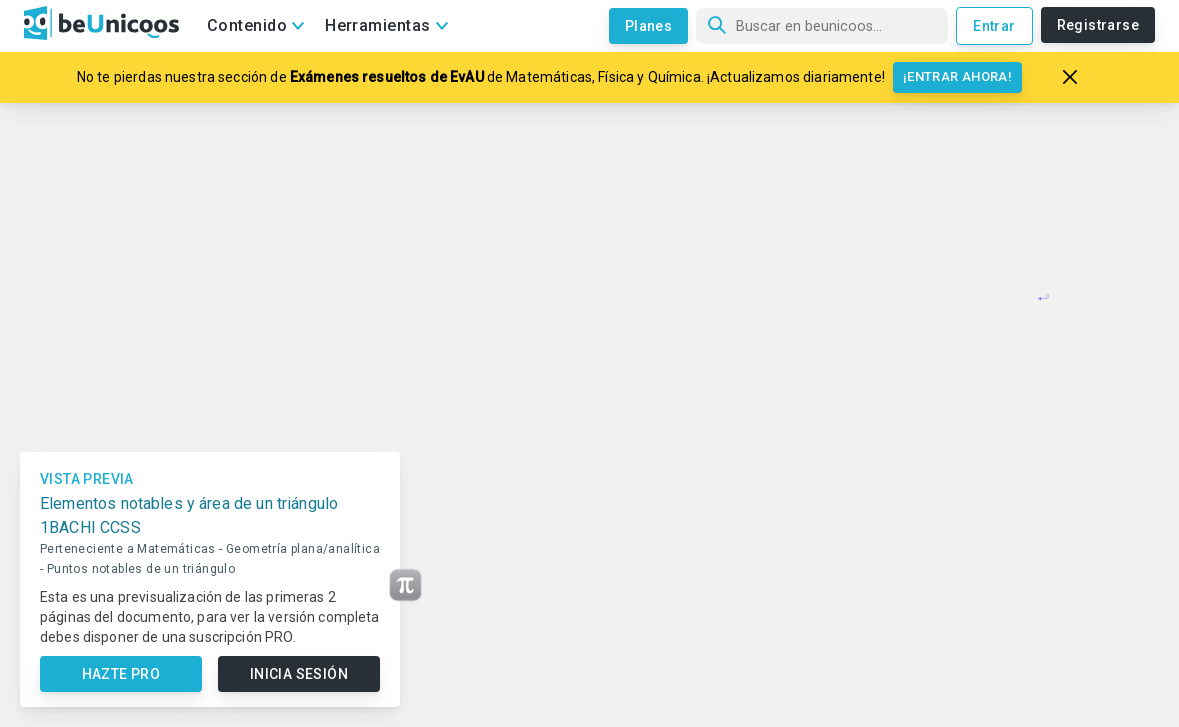 The width and height of the screenshot is (1179, 727). Describe the element at coordinates (1043, 297) in the screenshot. I see `reply to all recipients of an email` at that location.